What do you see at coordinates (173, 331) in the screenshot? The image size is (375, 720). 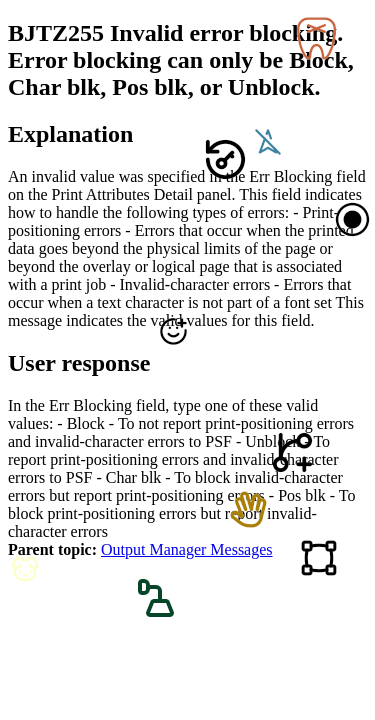 I see `add a reaction to a message` at bounding box center [173, 331].